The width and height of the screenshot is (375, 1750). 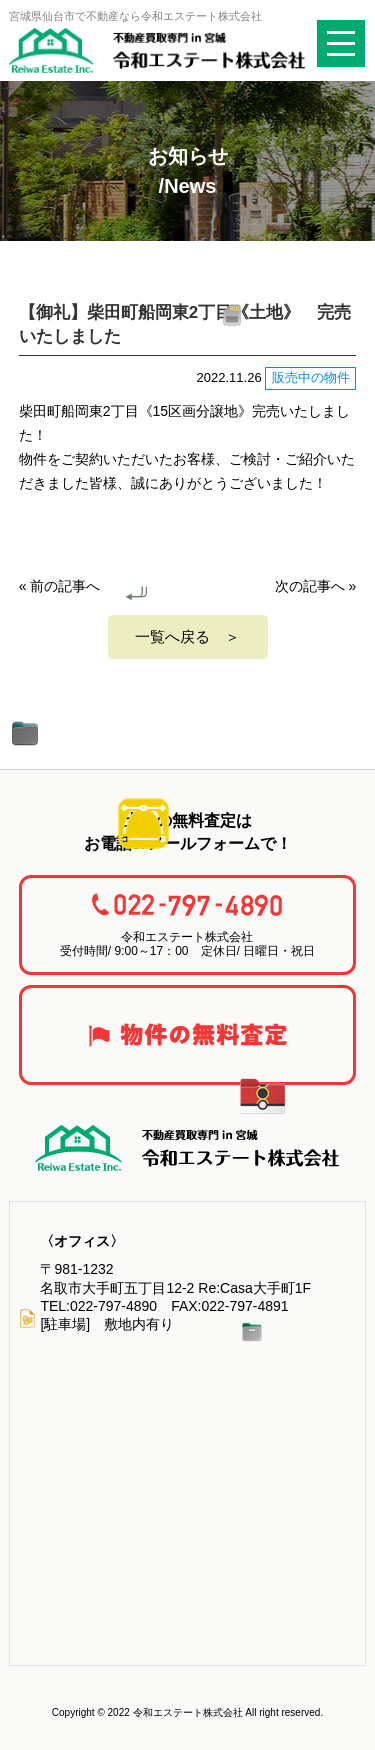 What do you see at coordinates (136, 592) in the screenshot?
I see `reply to all recipients of an email` at bounding box center [136, 592].